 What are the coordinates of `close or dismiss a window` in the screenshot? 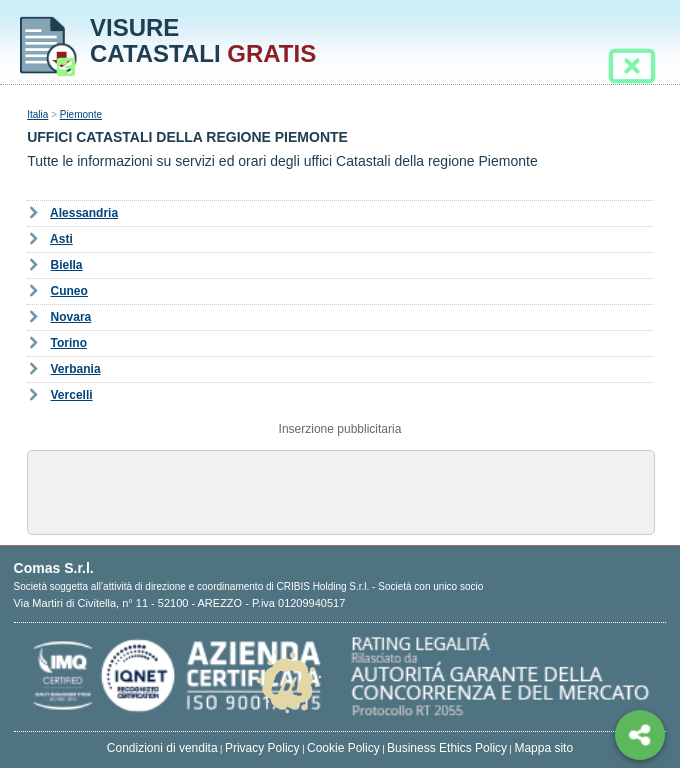 It's located at (632, 66).